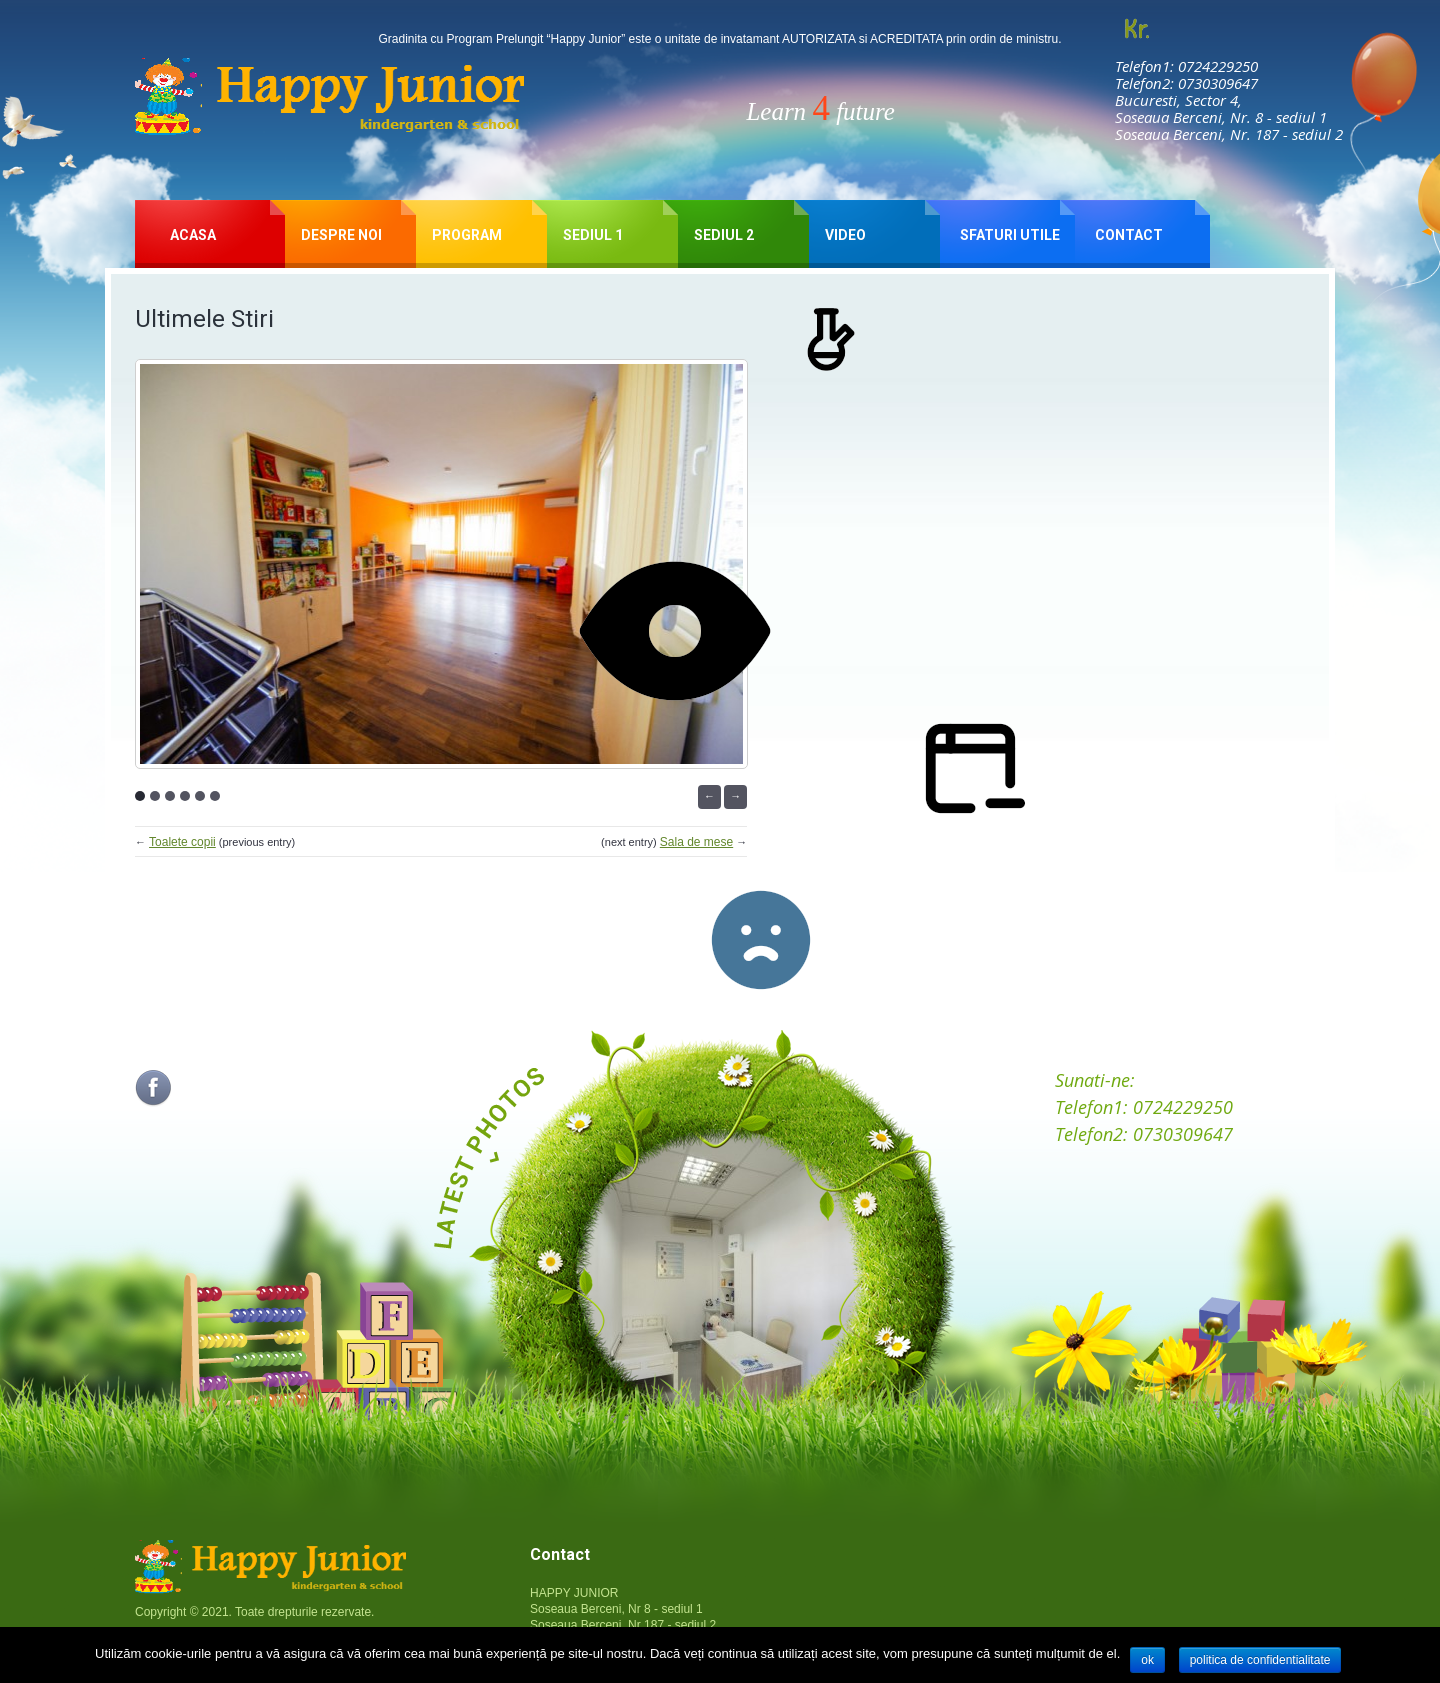 The image size is (1440, 1683). What do you see at coordinates (970, 768) in the screenshot?
I see `remove a browser tab or window` at bounding box center [970, 768].